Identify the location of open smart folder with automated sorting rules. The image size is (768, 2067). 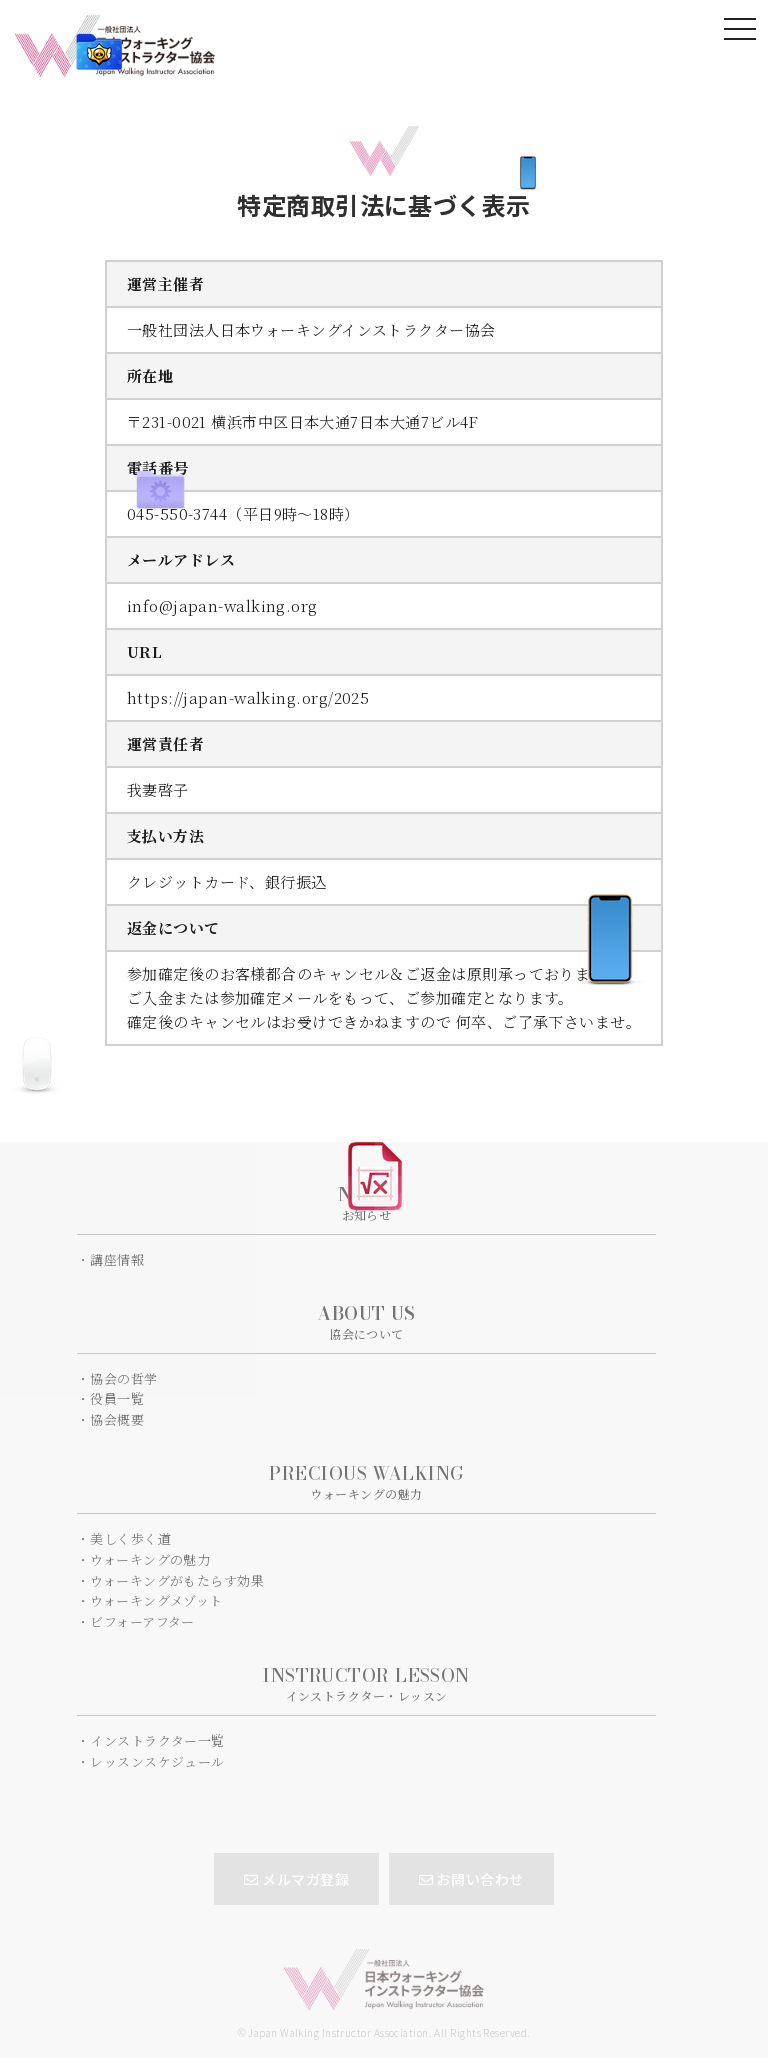
(160, 489).